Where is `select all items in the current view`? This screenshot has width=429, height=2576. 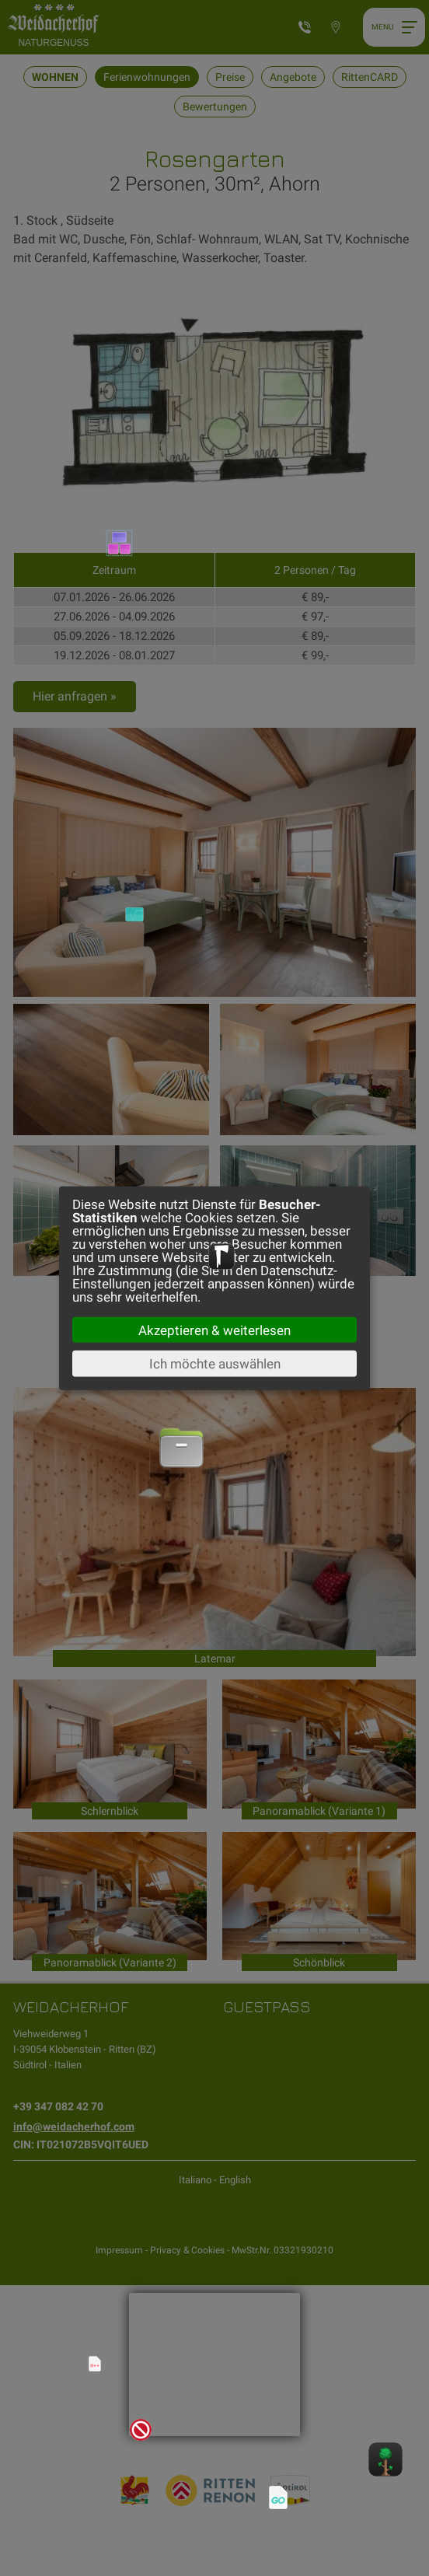 select all items in the current view is located at coordinates (119, 543).